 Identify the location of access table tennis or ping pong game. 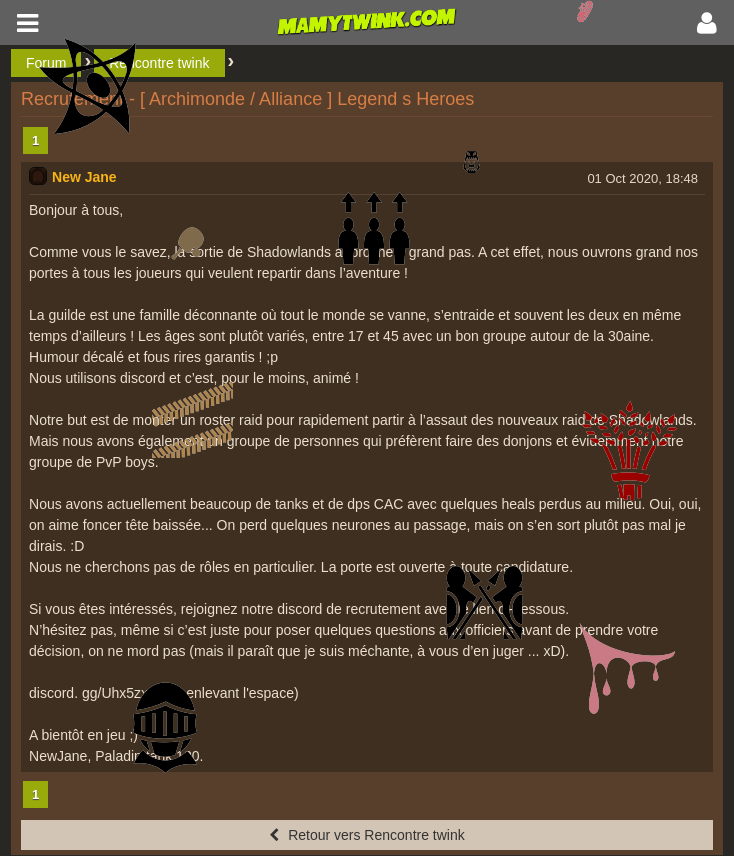
(187, 243).